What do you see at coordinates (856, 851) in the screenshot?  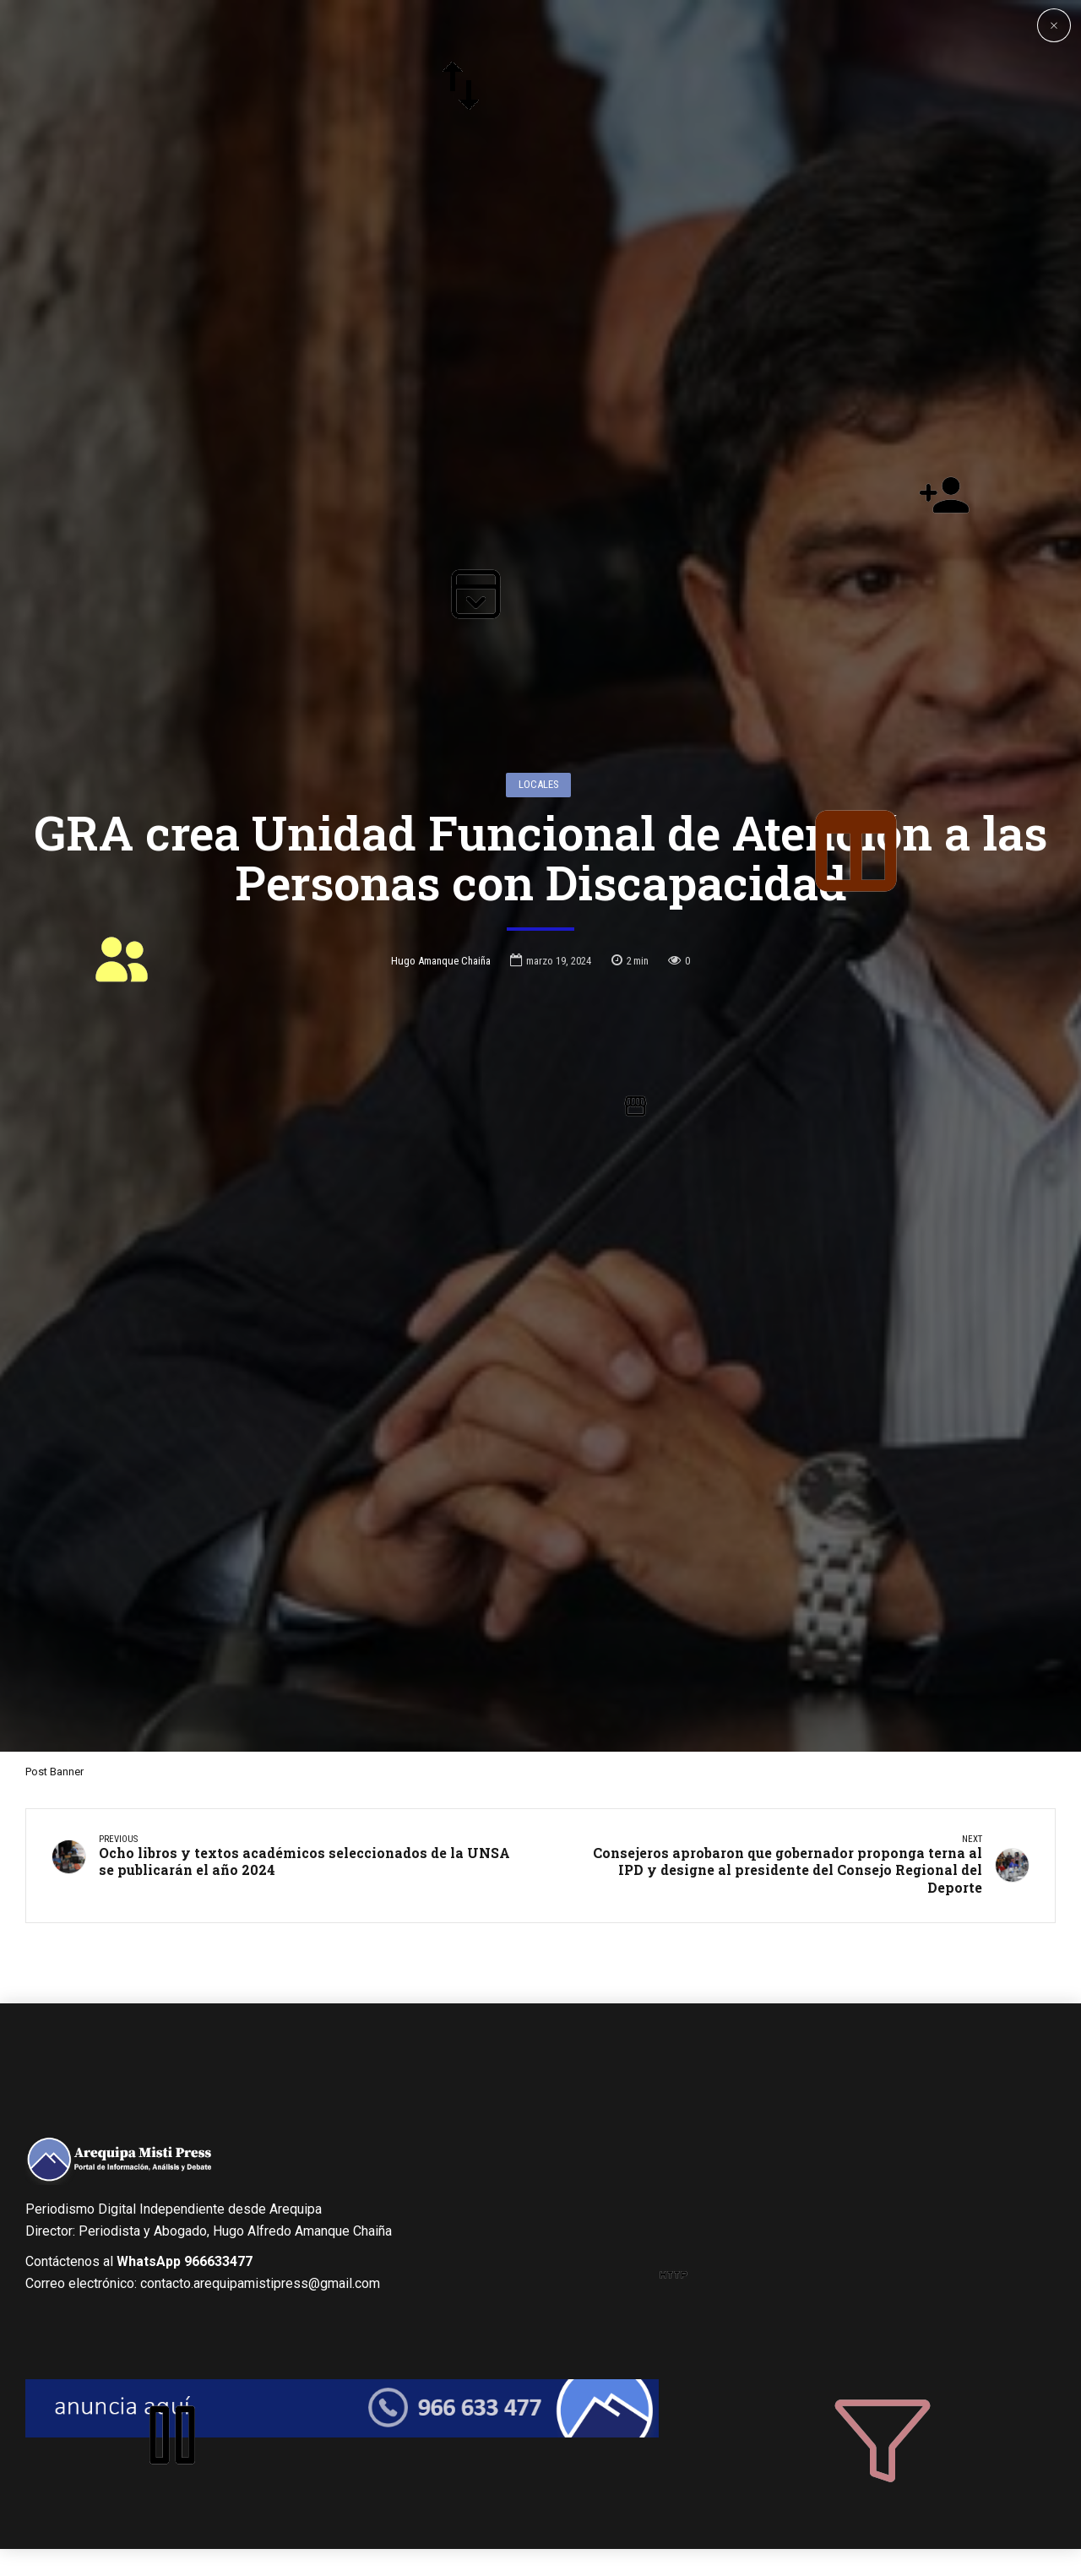 I see `switch to column view layout` at bounding box center [856, 851].